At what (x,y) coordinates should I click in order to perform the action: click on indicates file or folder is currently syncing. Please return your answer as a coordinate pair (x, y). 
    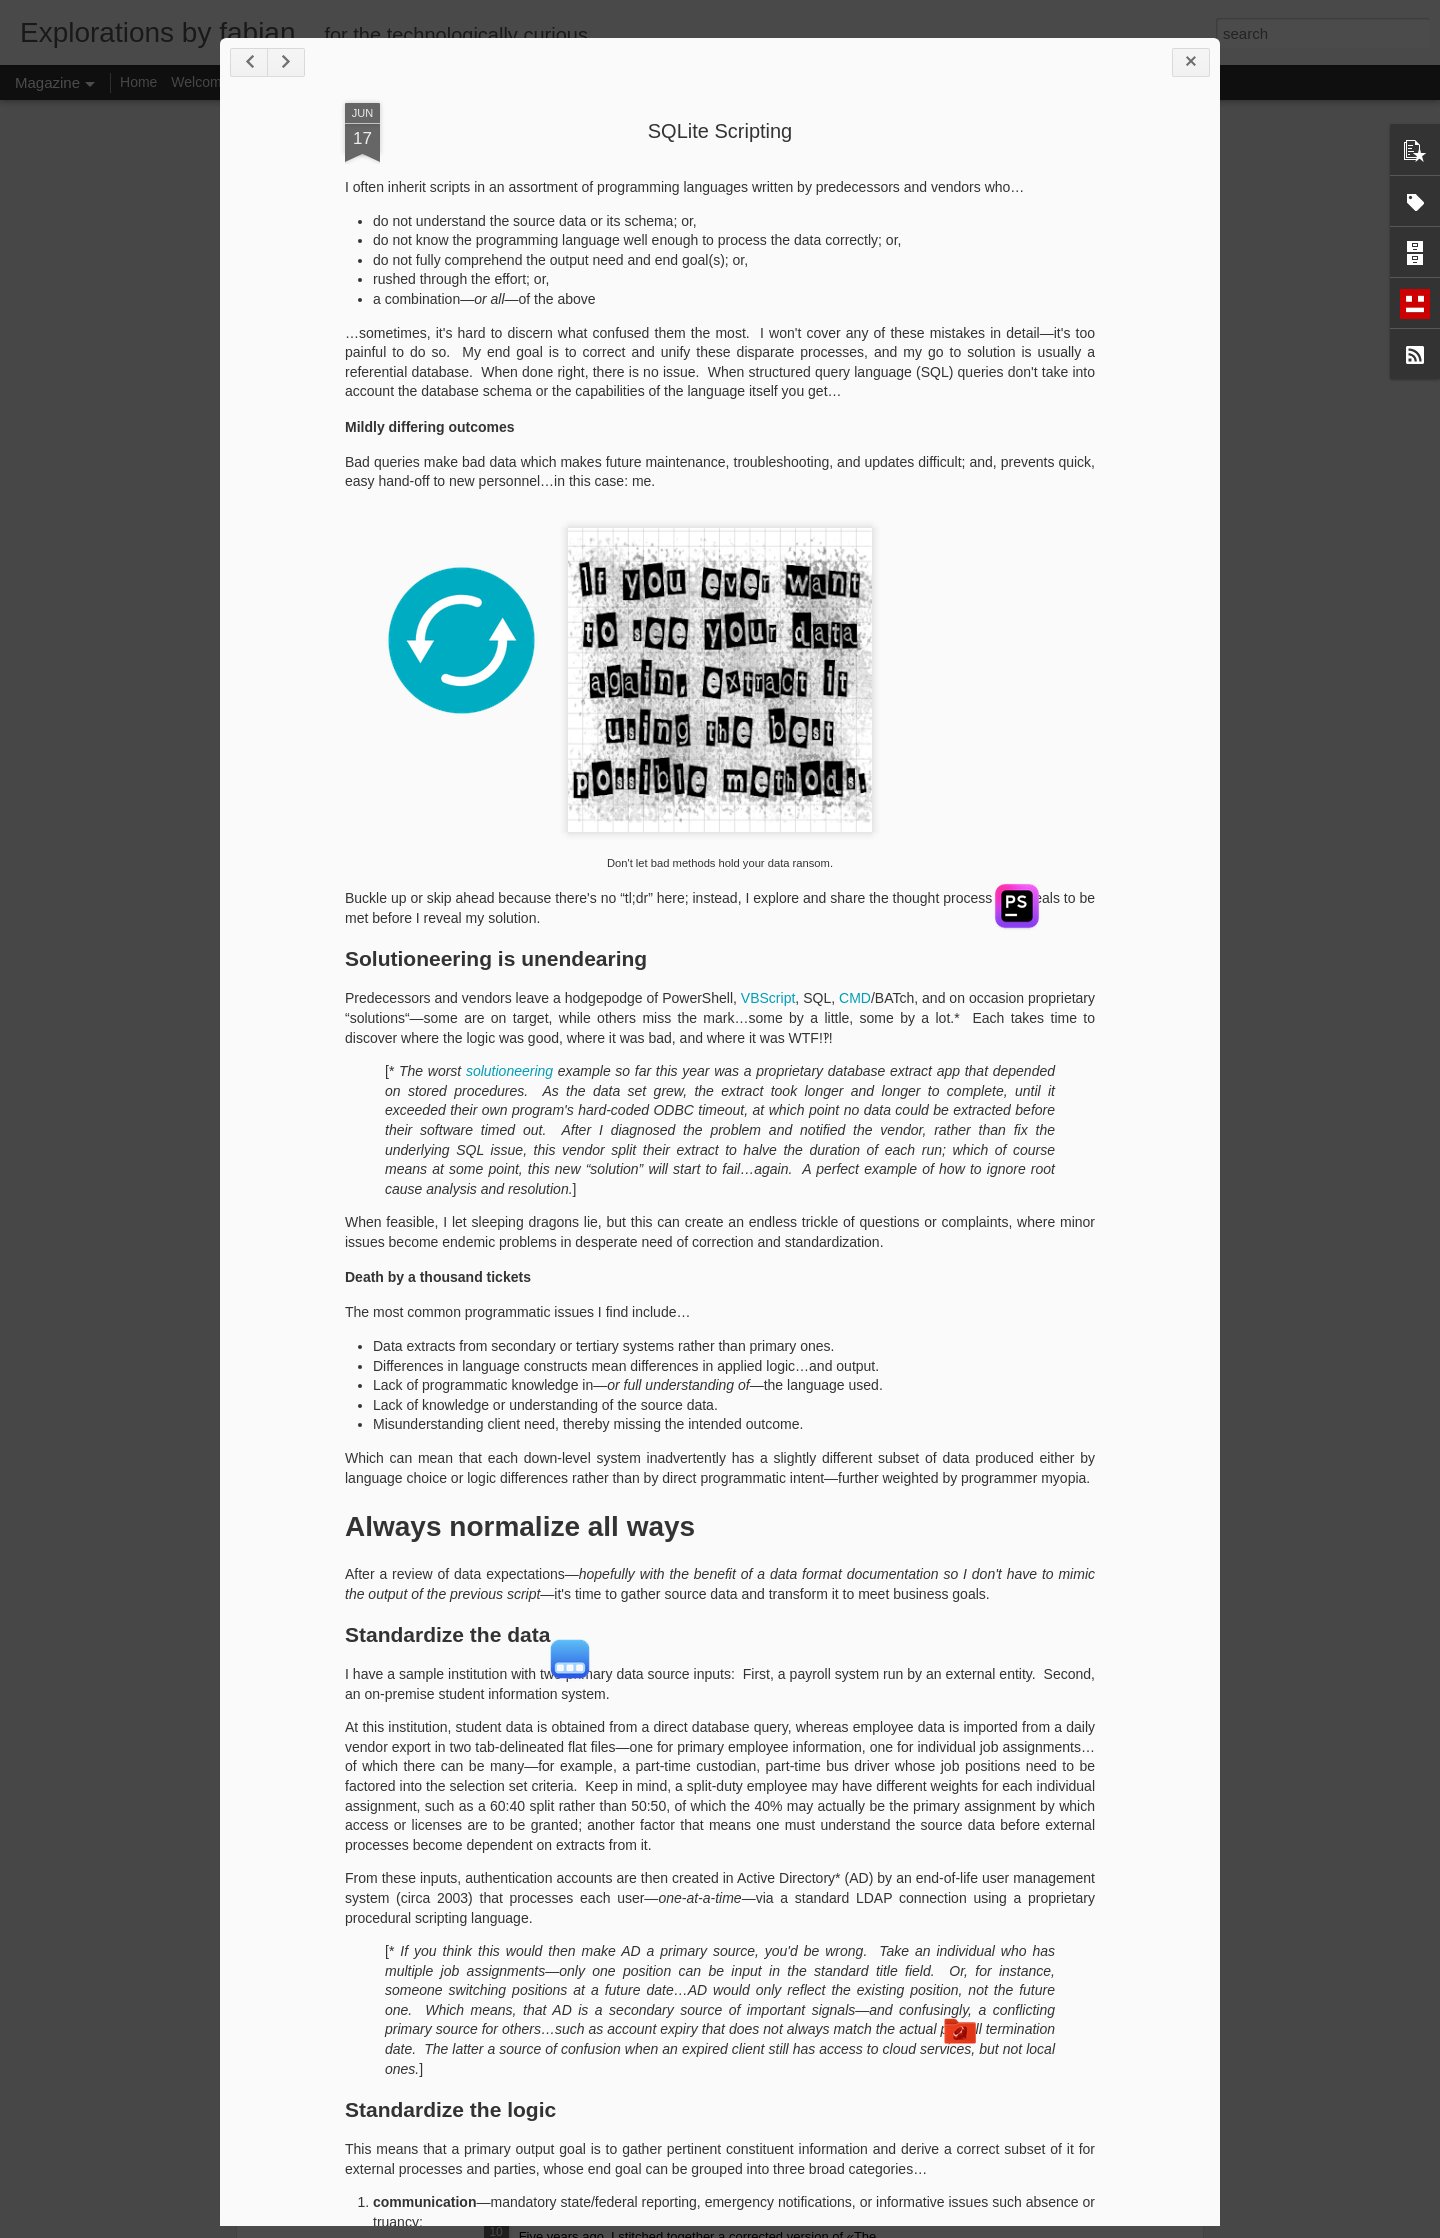
    Looking at the image, I should click on (461, 640).